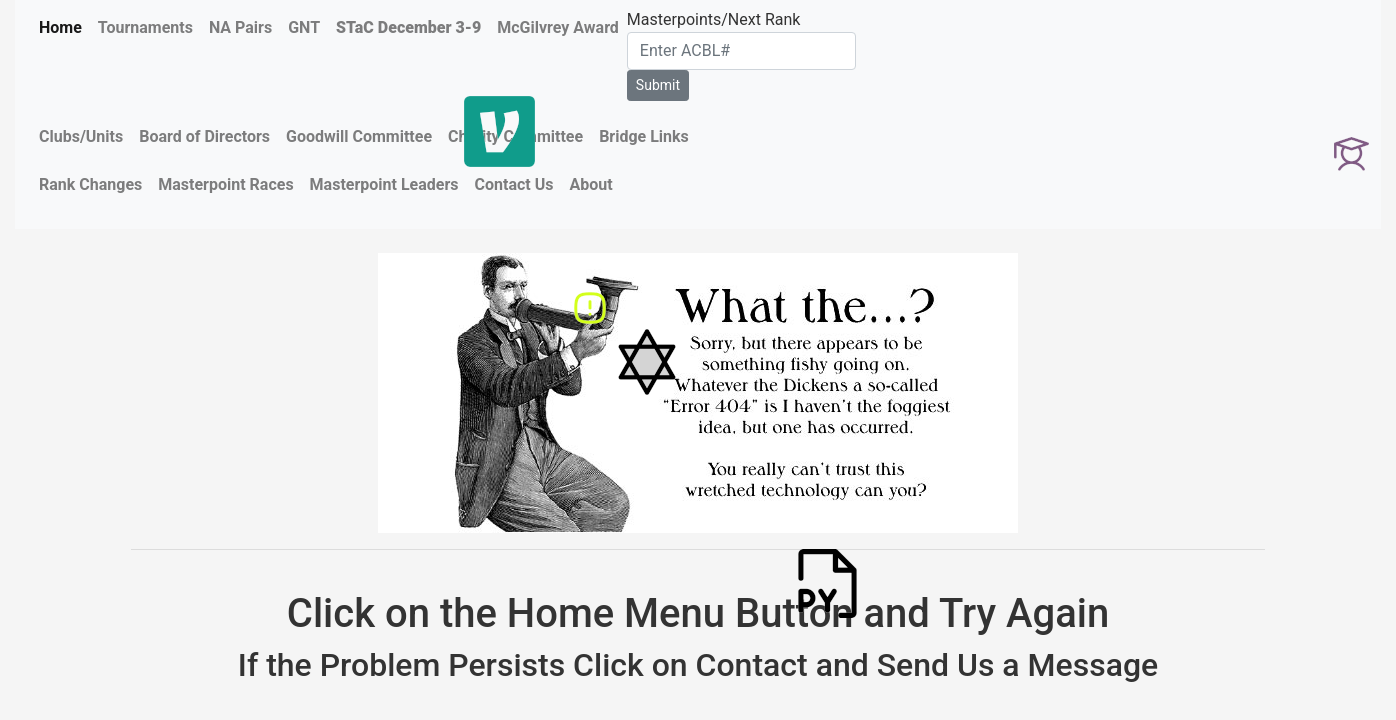 The height and width of the screenshot is (720, 1396). Describe the element at coordinates (590, 308) in the screenshot. I see `view important alert or warning` at that location.